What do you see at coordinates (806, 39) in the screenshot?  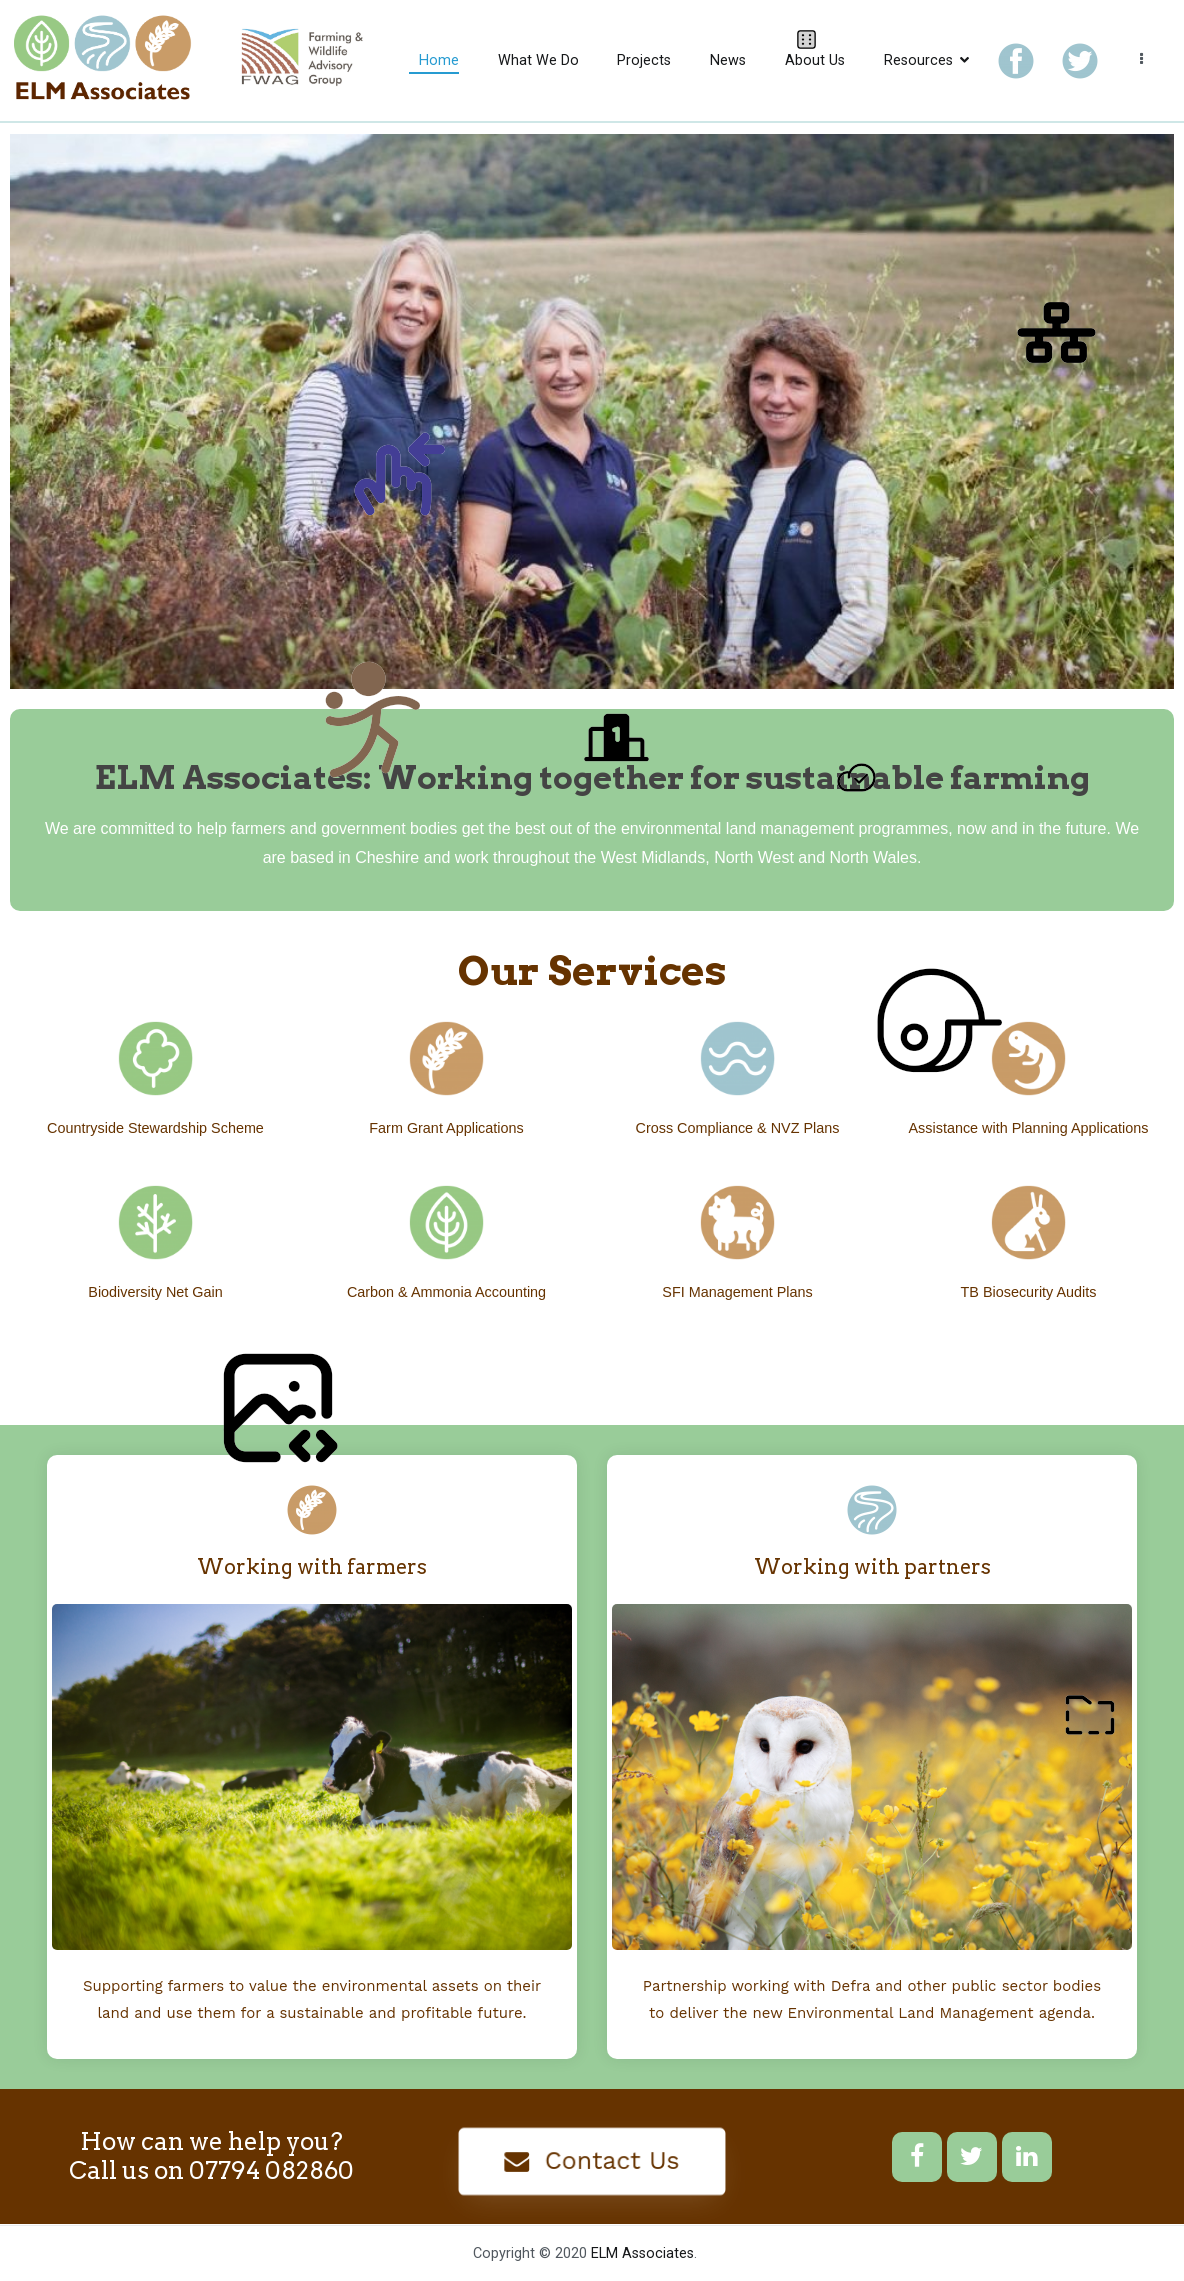 I see `randomize or shuffle content` at bounding box center [806, 39].